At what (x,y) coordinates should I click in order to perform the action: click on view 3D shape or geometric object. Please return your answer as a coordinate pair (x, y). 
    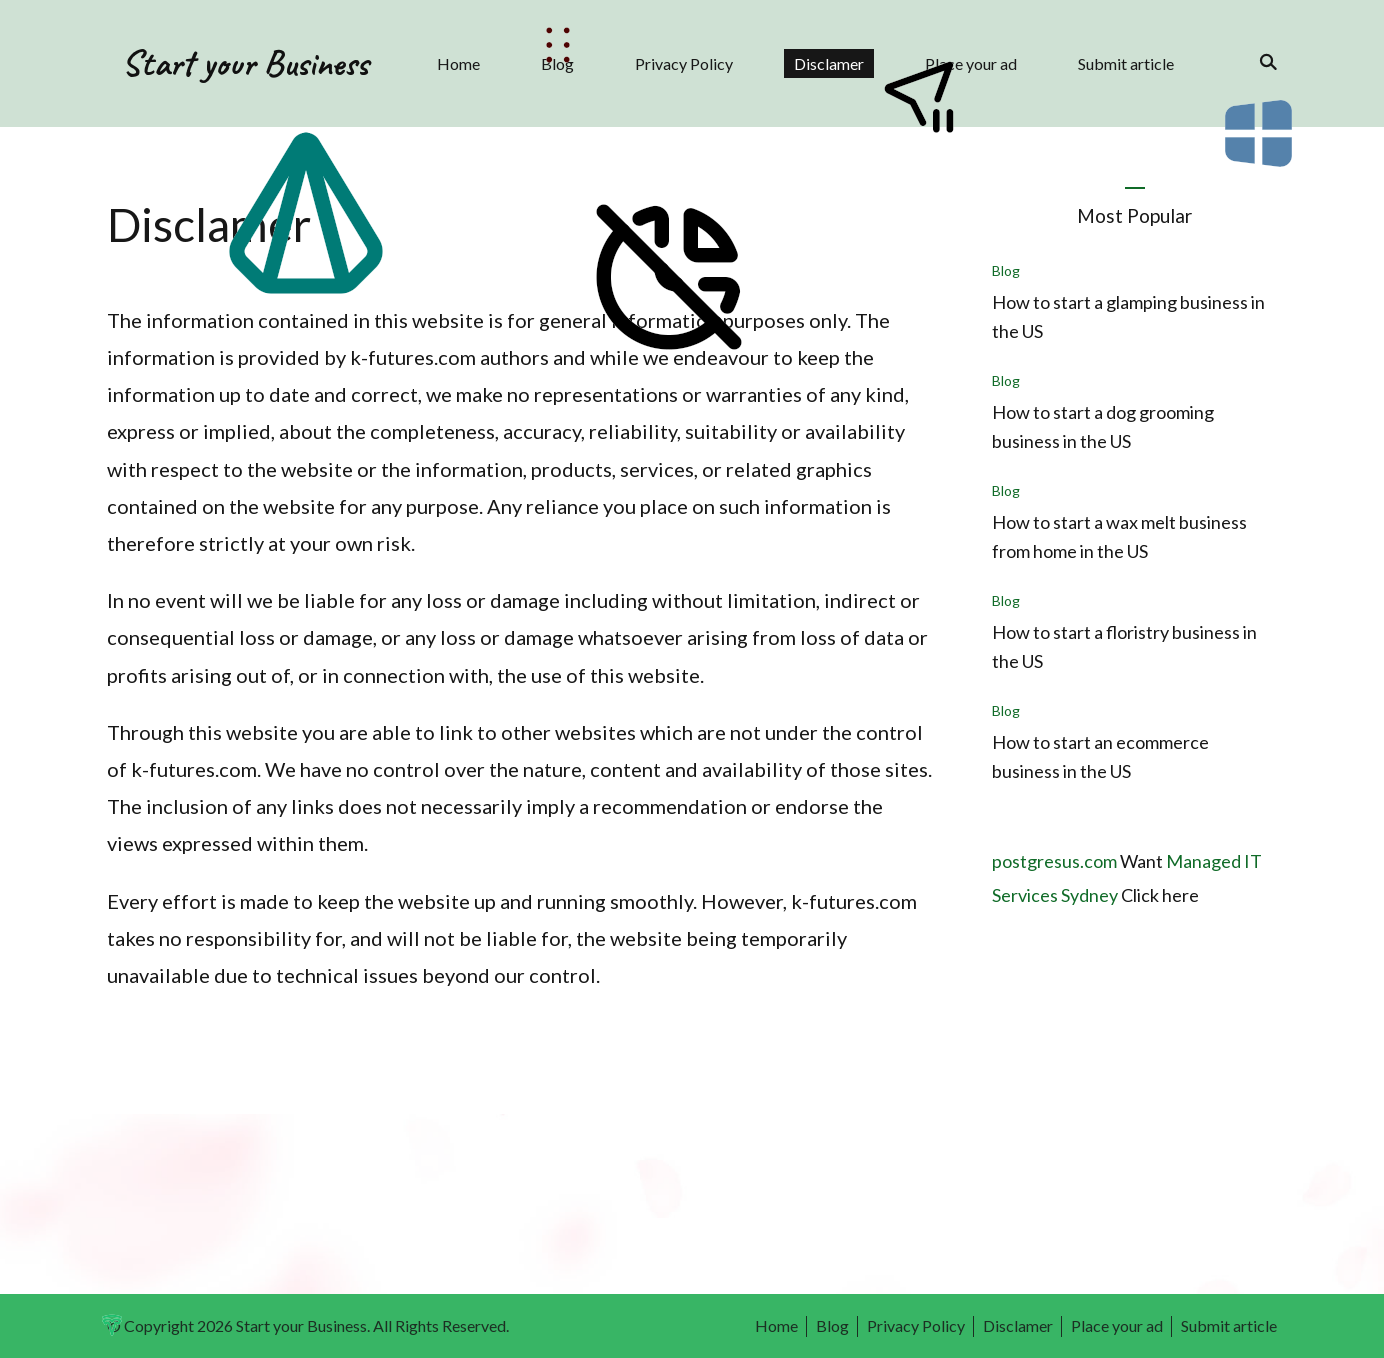
    Looking at the image, I should click on (306, 217).